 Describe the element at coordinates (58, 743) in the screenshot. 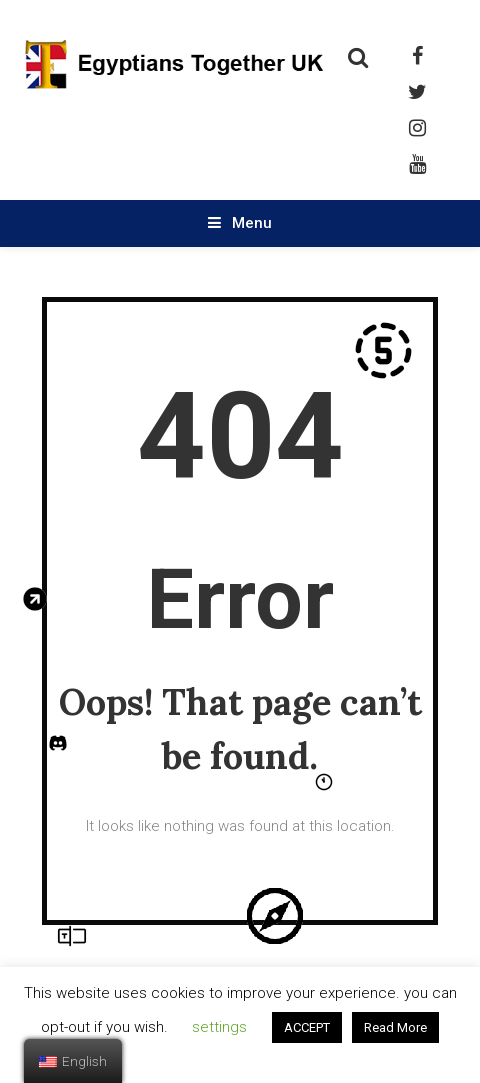

I see `open Discord app` at that location.